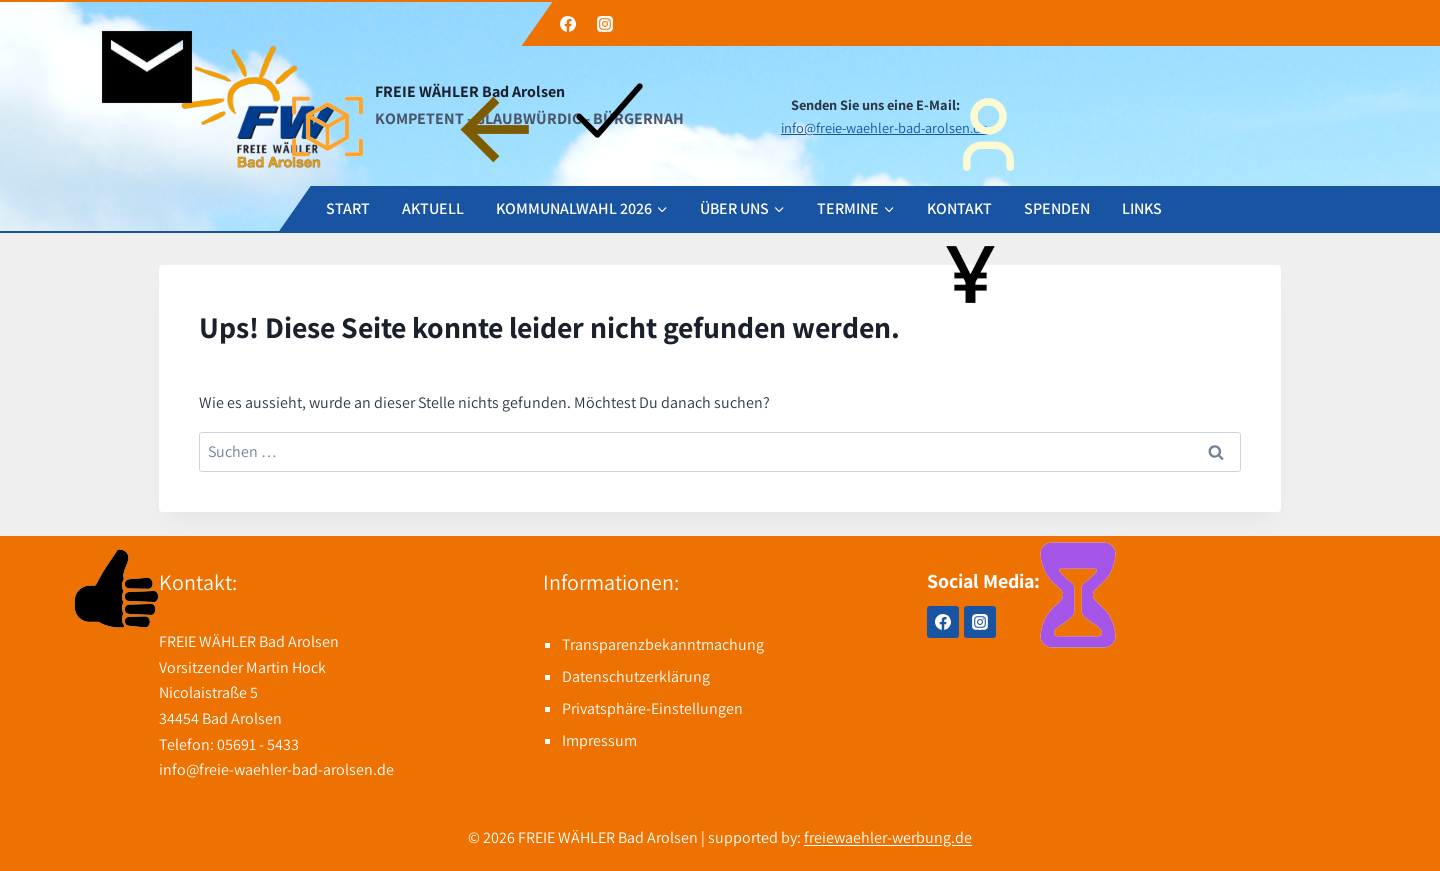  Describe the element at coordinates (609, 110) in the screenshot. I see `confirm or submit an action` at that location.